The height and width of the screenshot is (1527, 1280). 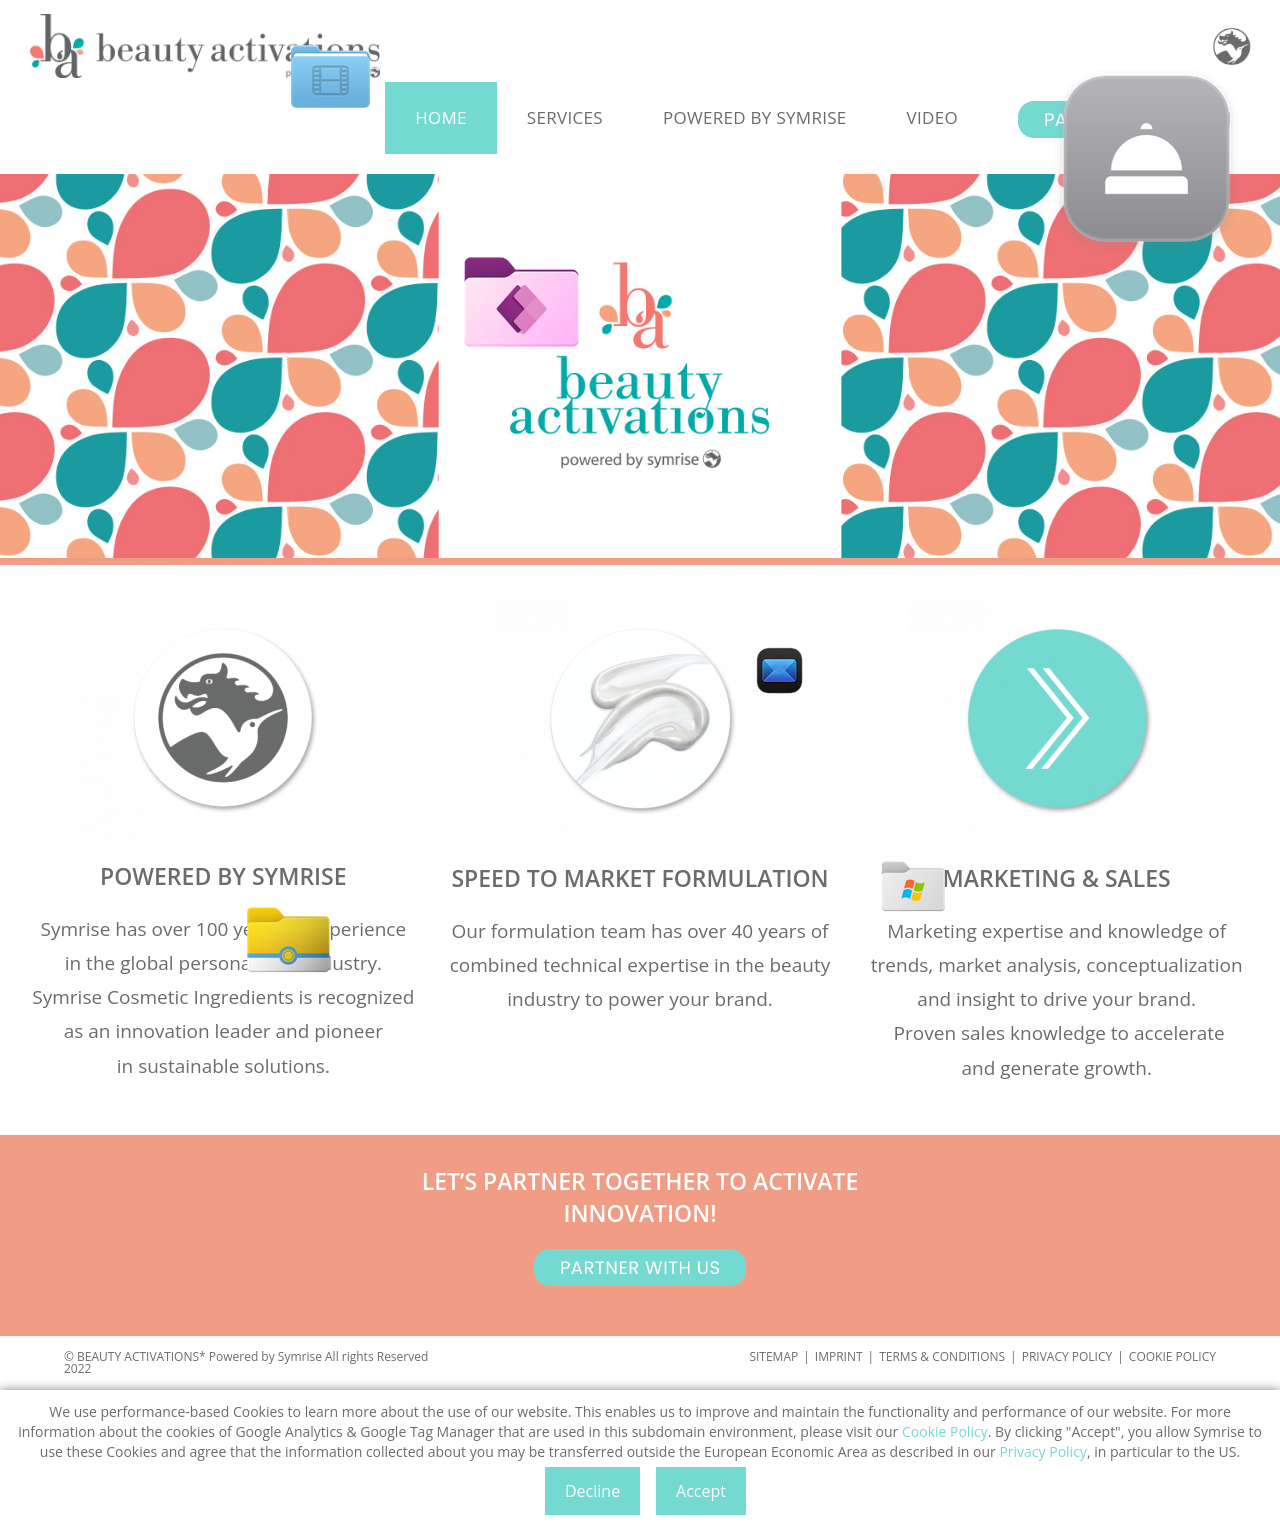 What do you see at coordinates (1146, 161) in the screenshot?
I see `access session services preferences` at bounding box center [1146, 161].